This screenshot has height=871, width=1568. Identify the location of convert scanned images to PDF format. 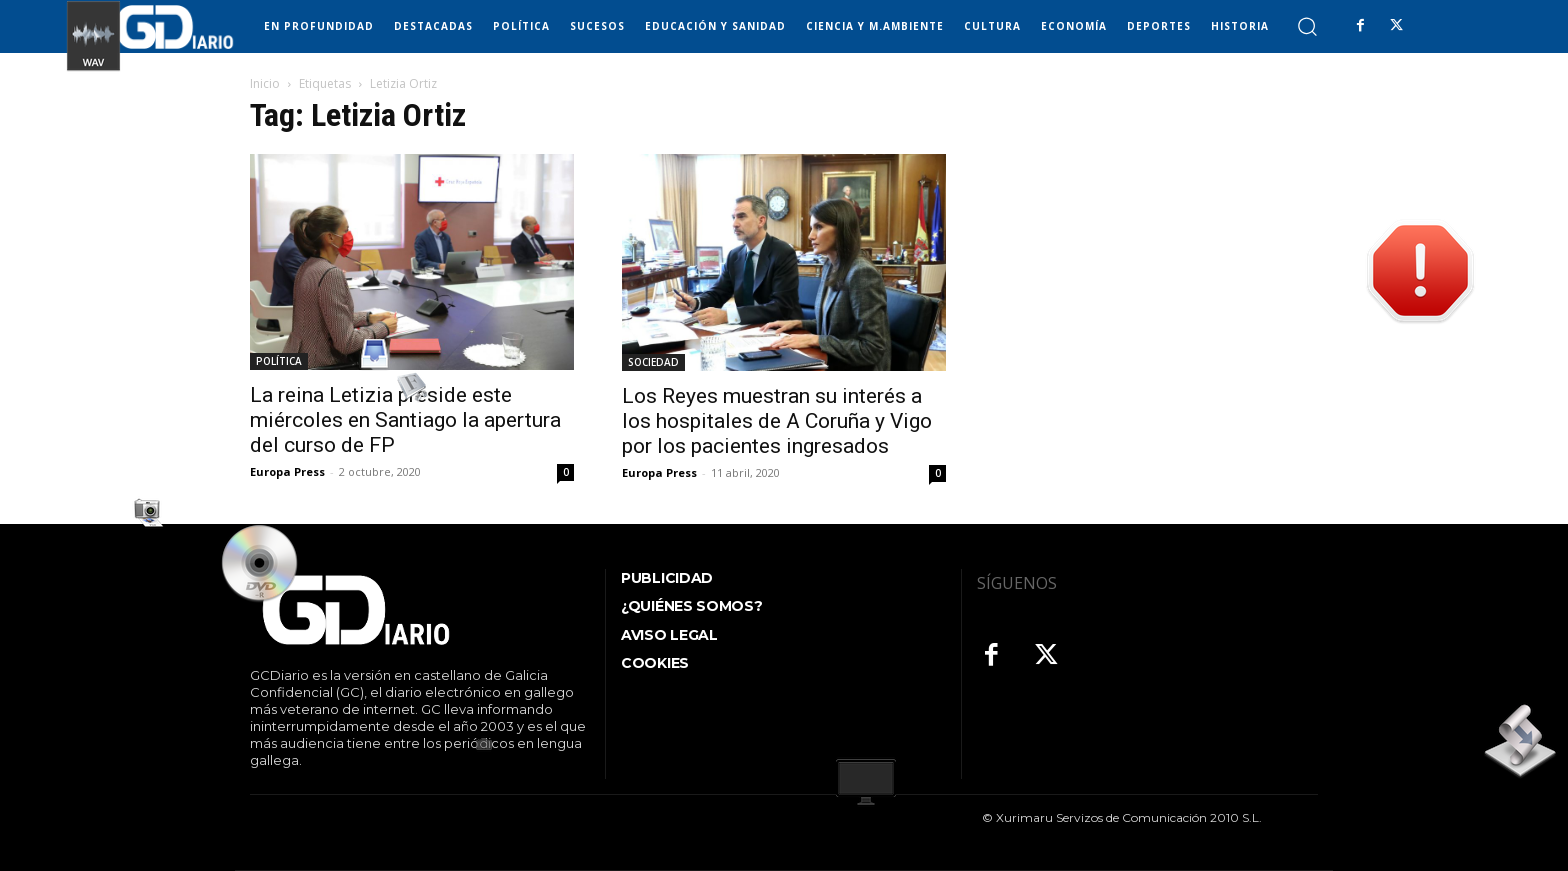
(147, 513).